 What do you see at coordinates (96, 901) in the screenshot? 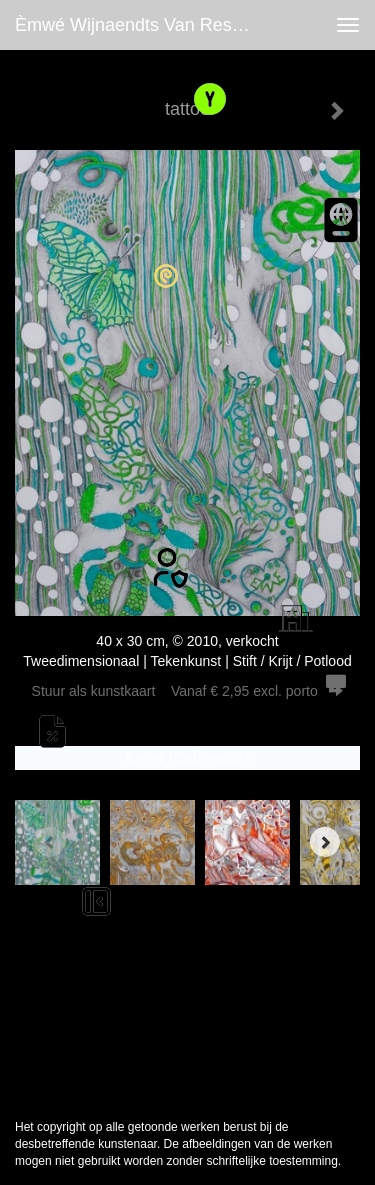
I see `collapse the left sidebar` at bounding box center [96, 901].